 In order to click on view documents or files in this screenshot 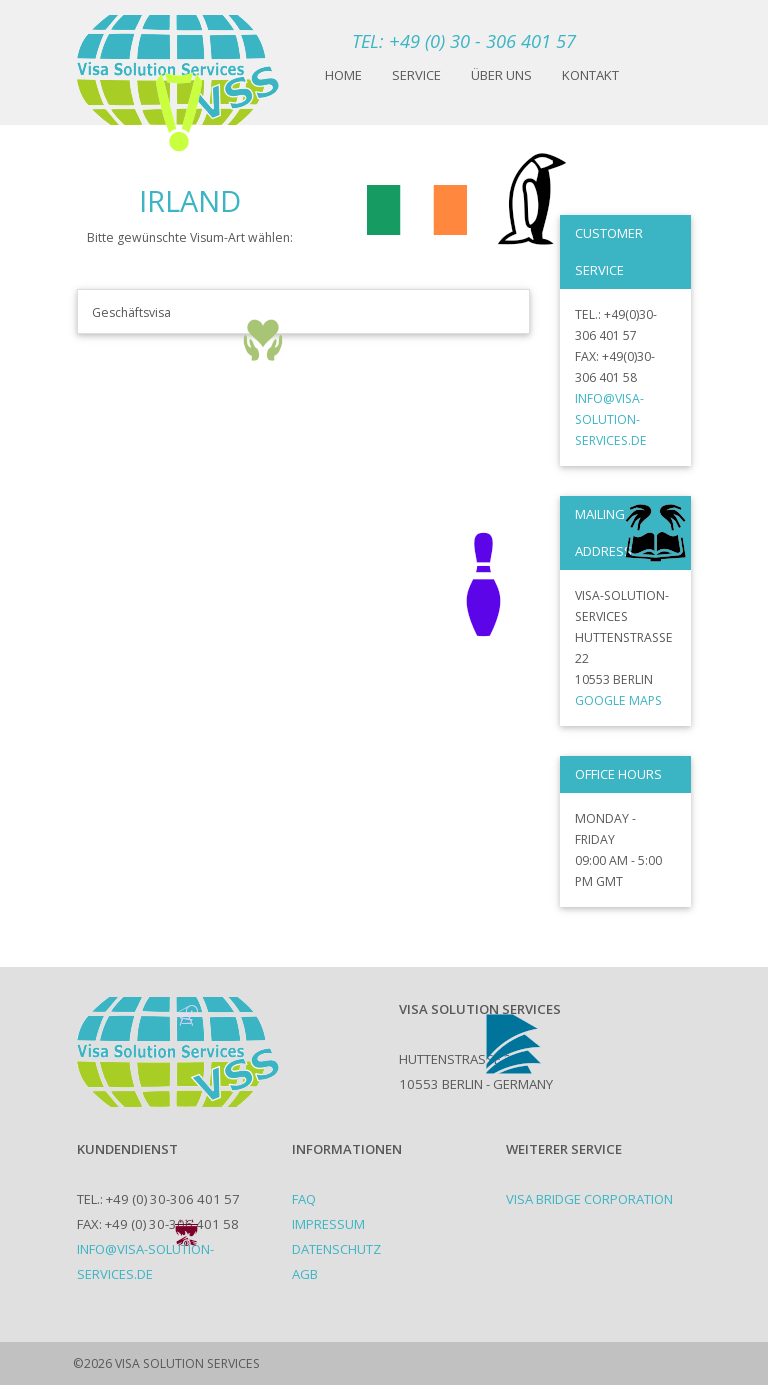, I will do `click(516, 1044)`.